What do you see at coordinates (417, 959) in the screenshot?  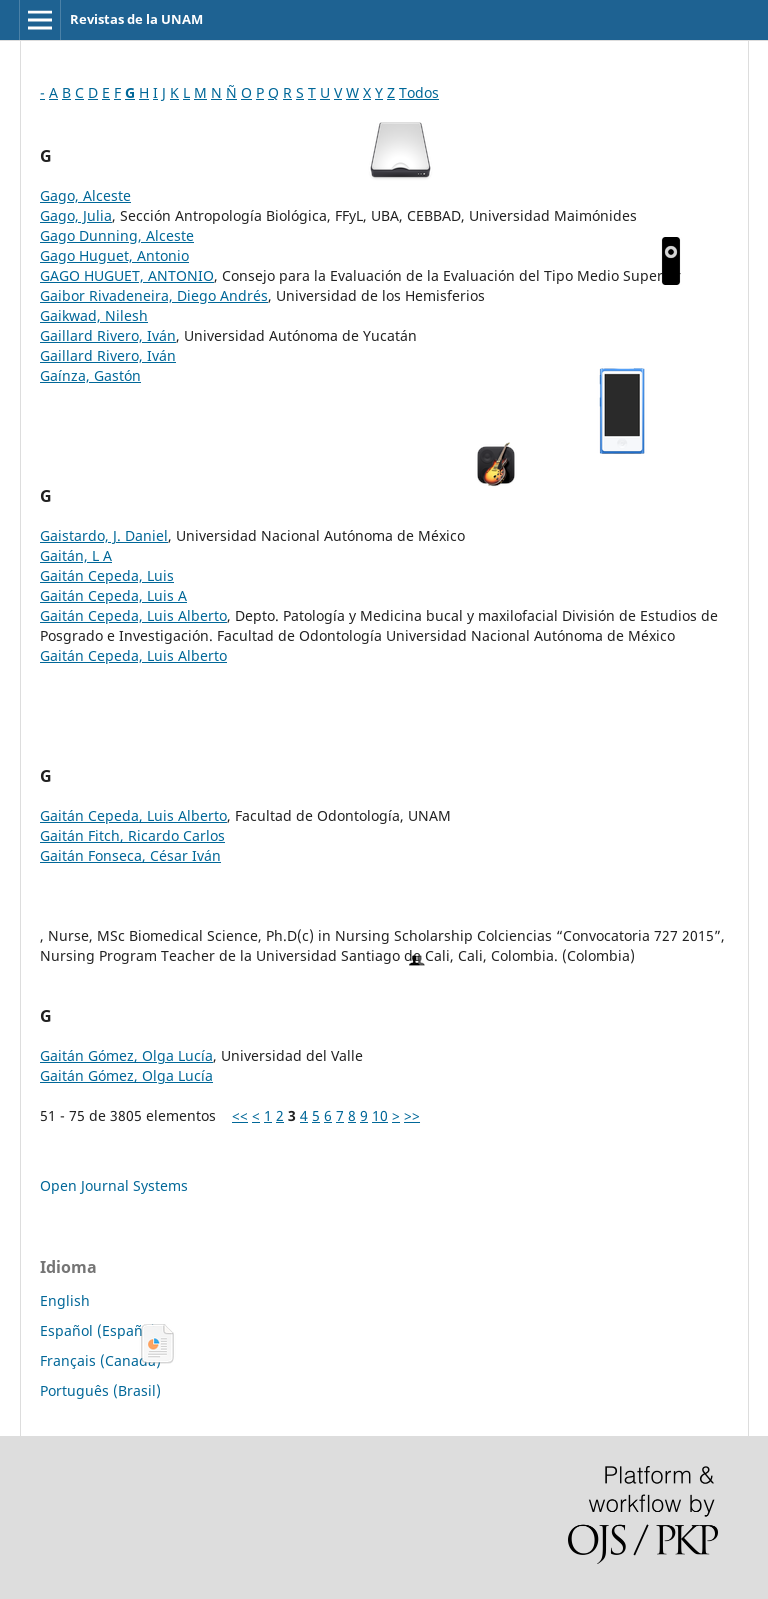 I see `view storage used by other users on this device` at bounding box center [417, 959].